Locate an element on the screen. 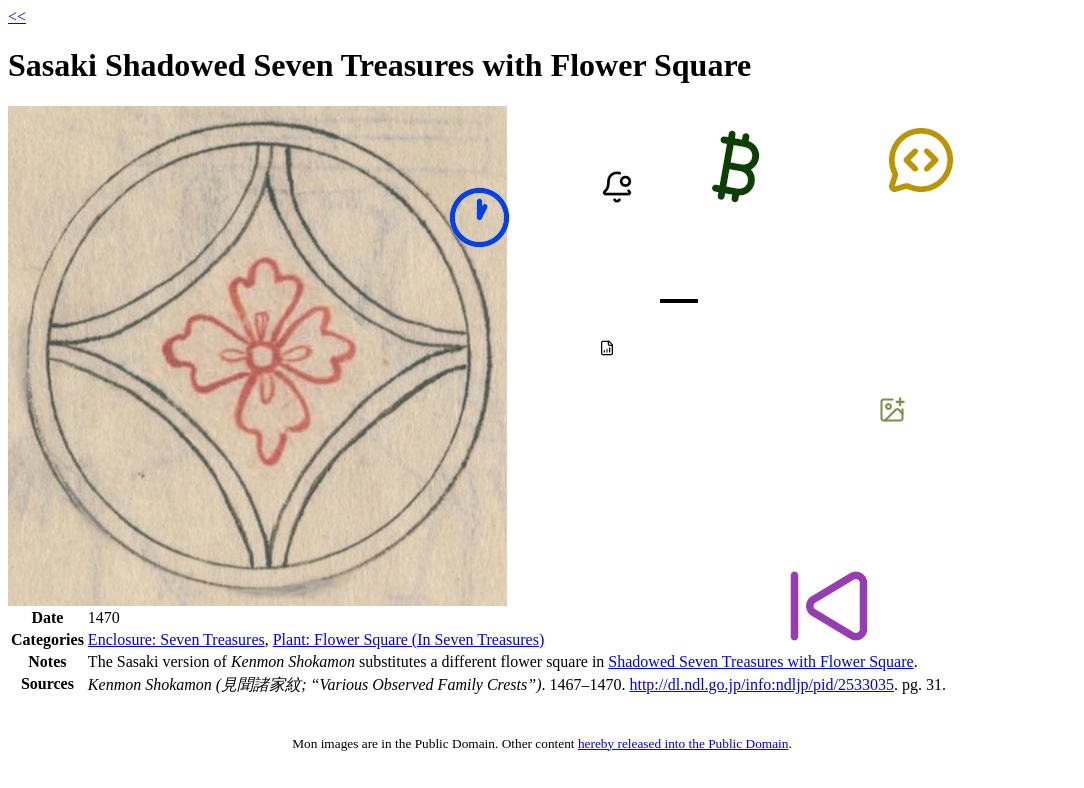 This screenshot has width=1084, height=788. insert a horizontal divider line is located at coordinates (679, 301).